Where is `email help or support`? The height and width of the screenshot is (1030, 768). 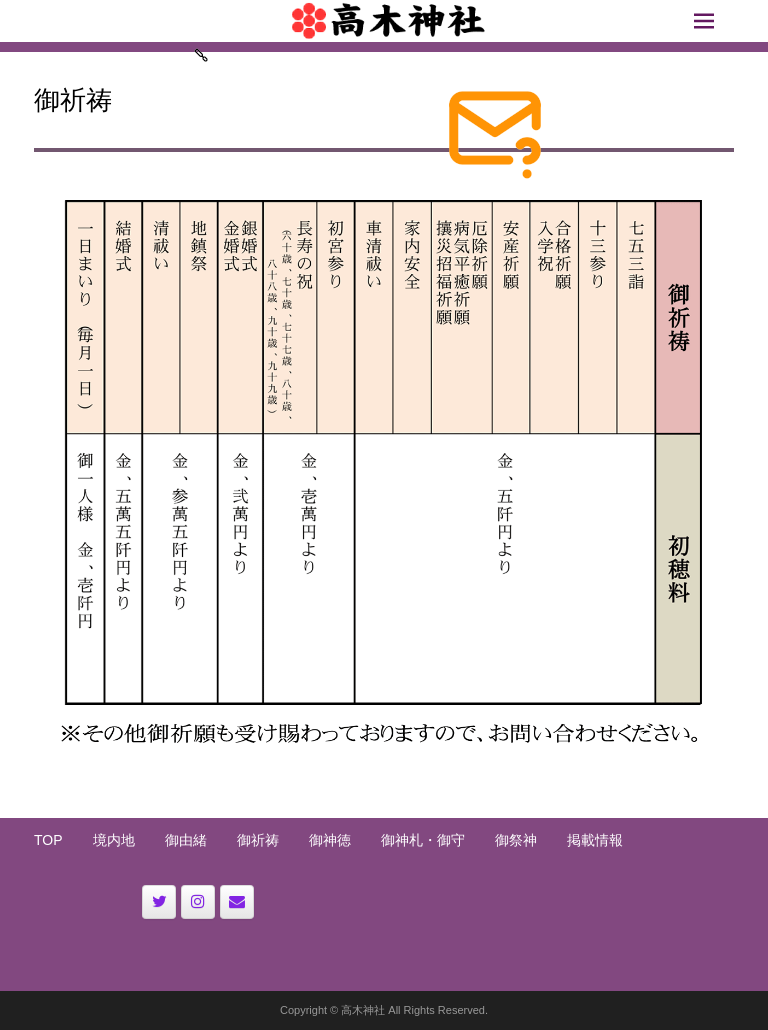 email help or support is located at coordinates (495, 128).